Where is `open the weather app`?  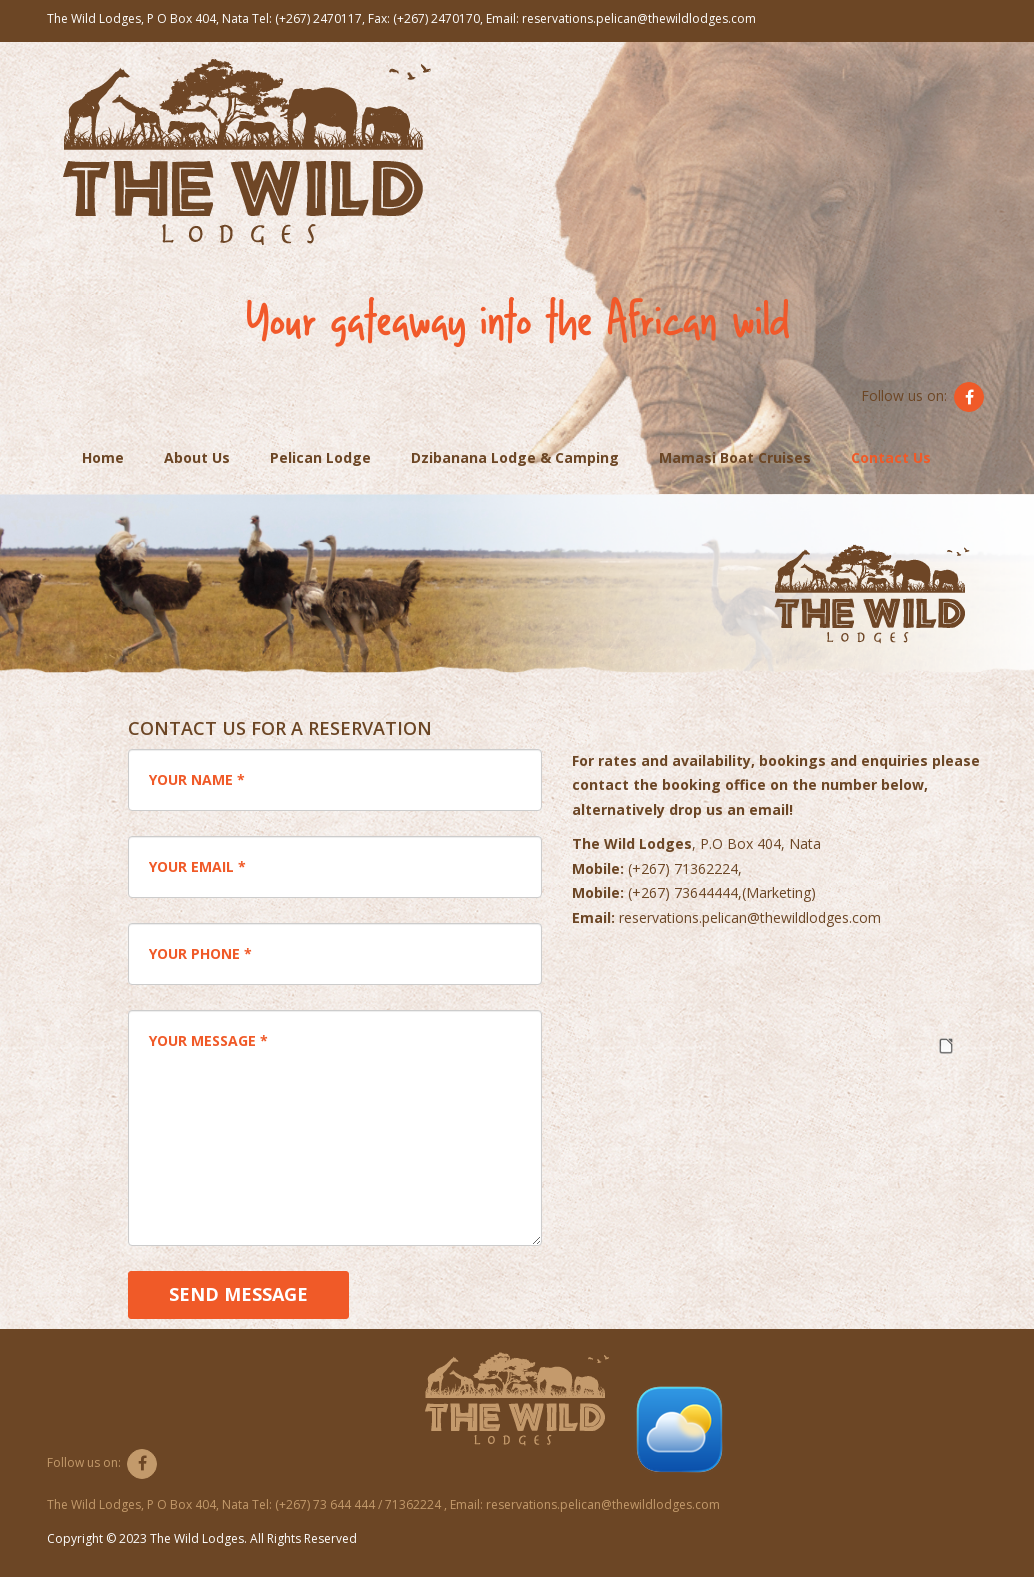
open the weather app is located at coordinates (679, 1429).